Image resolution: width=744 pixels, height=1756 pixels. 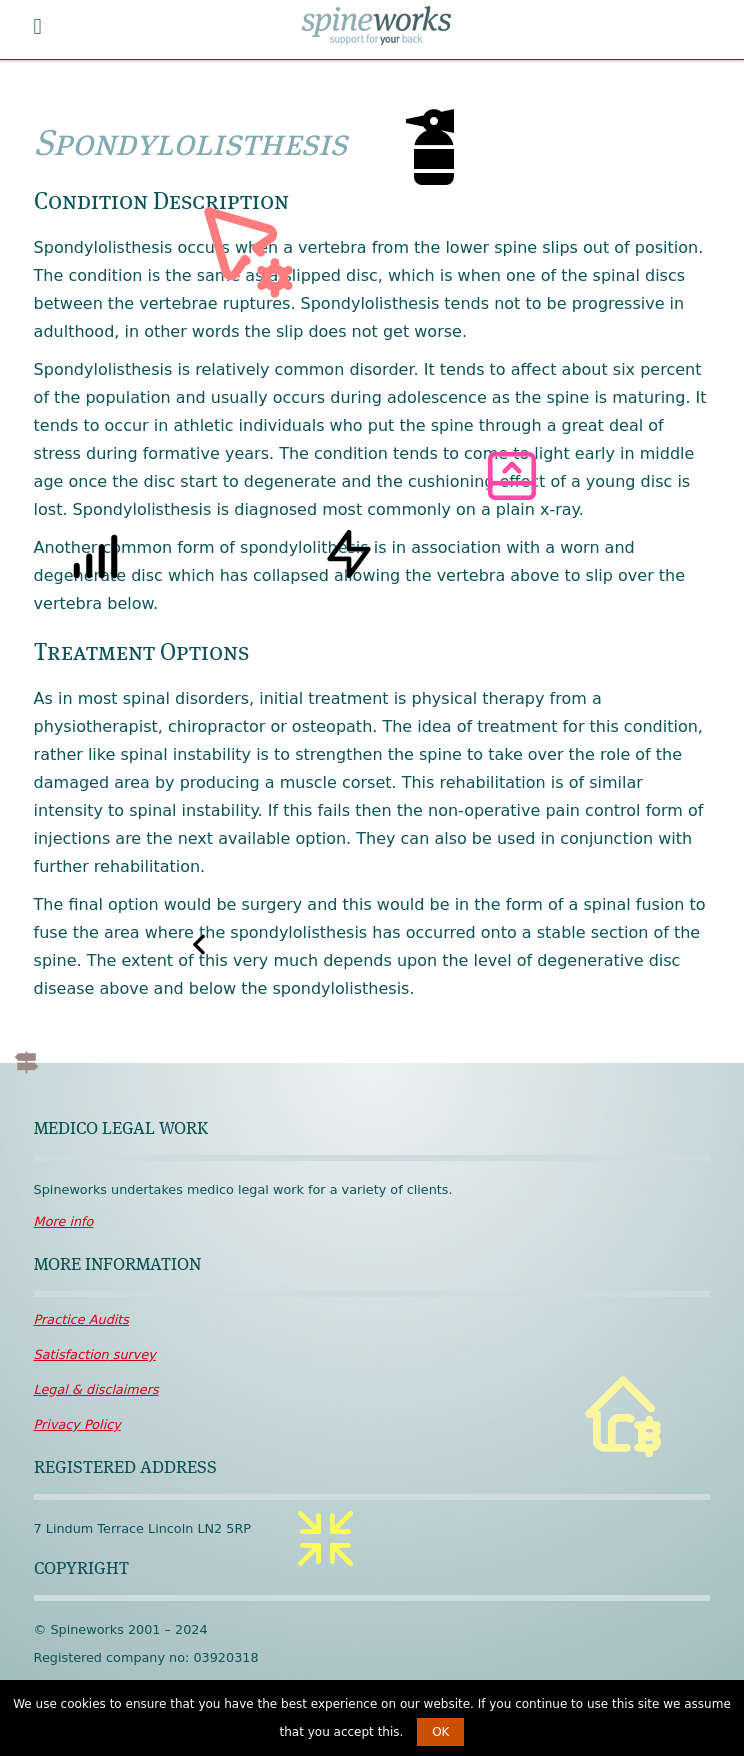 I want to click on view directions or navigation options, so click(x=26, y=1062).